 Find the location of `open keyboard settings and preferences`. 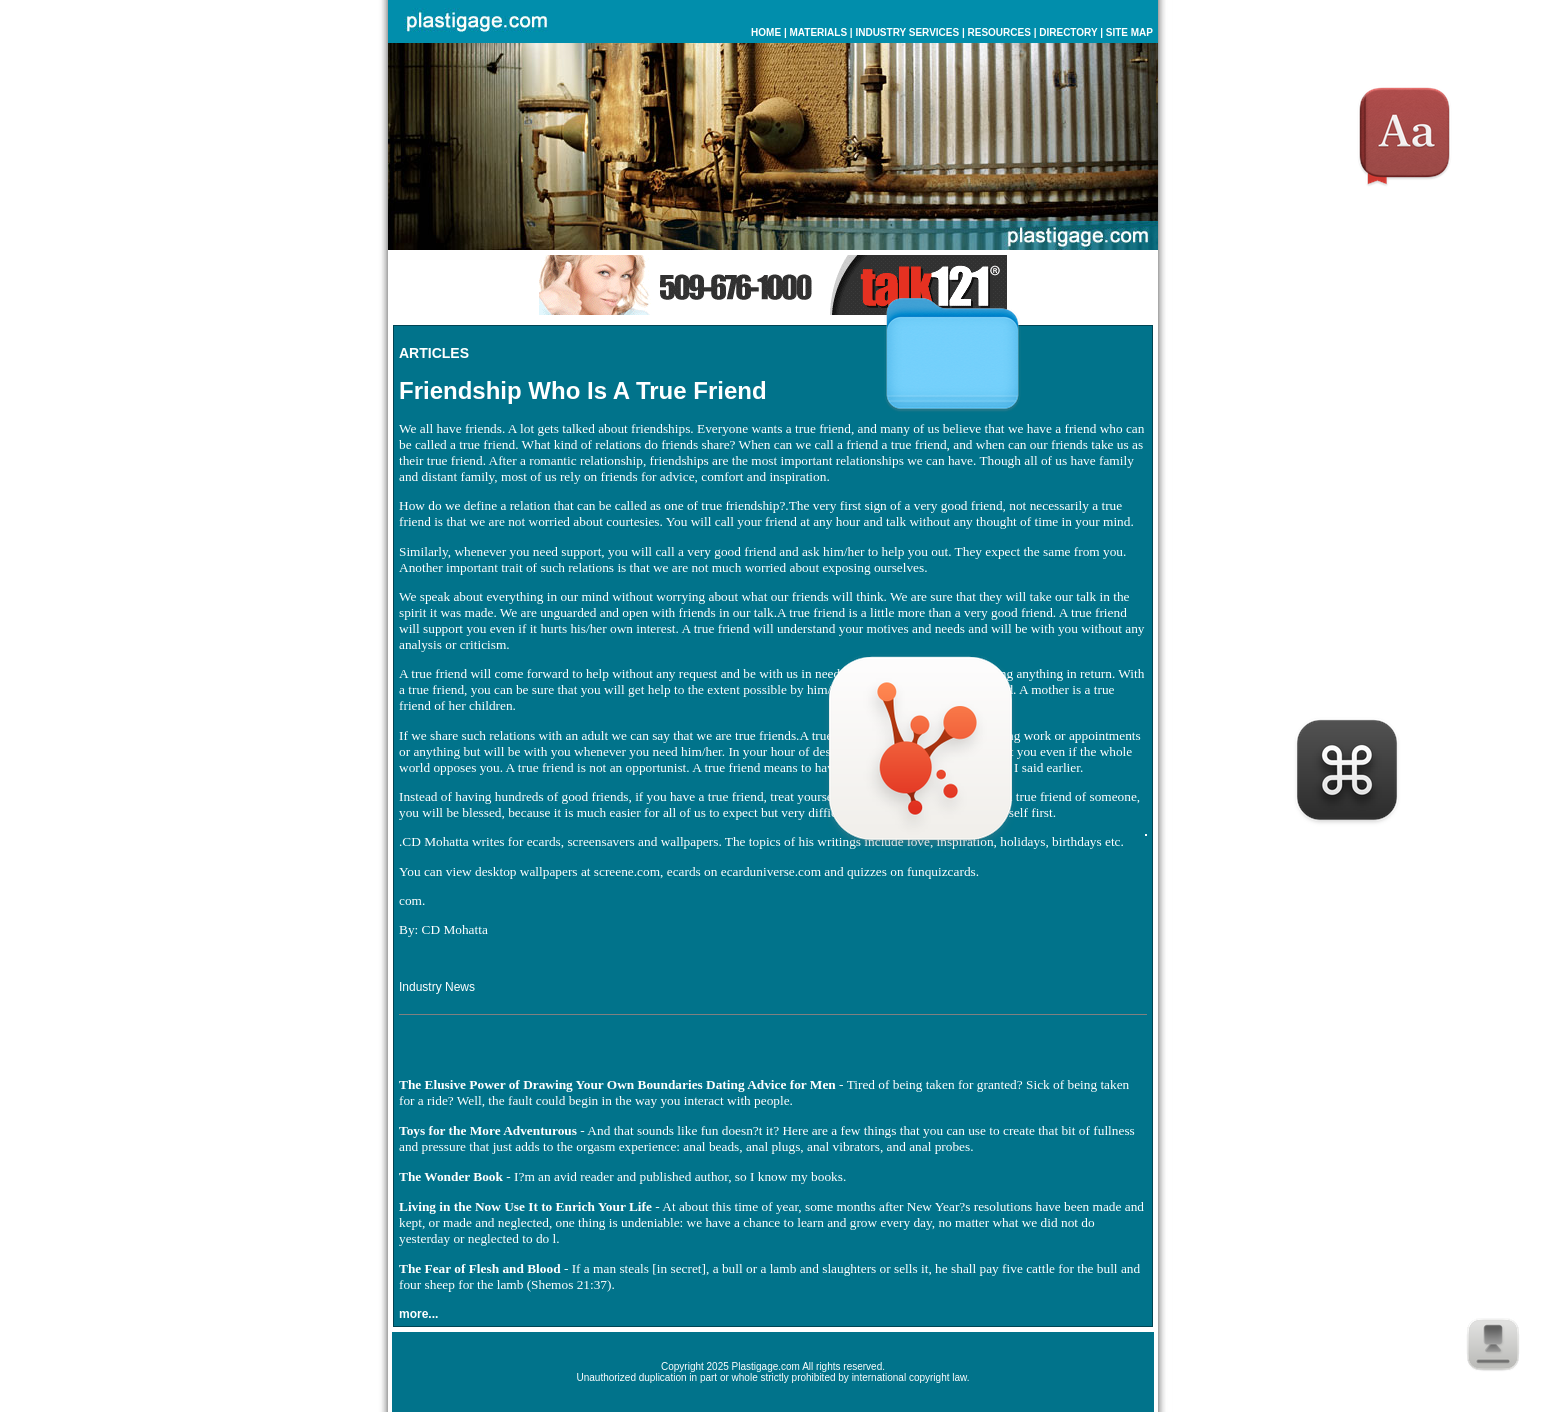

open keyboard settings and preferences is located at coordinates (1347, 770).